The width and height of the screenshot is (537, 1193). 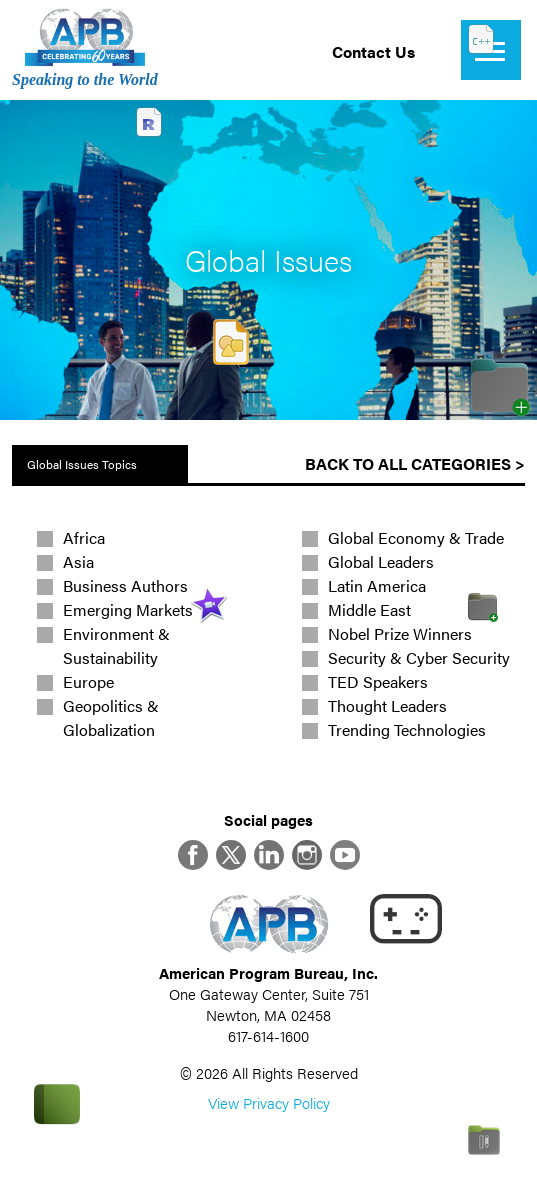 What do you see at coordinates (481, 39) in the screenshot?
I see `indicates a C++ source code file` at bounding box center [481, 39].